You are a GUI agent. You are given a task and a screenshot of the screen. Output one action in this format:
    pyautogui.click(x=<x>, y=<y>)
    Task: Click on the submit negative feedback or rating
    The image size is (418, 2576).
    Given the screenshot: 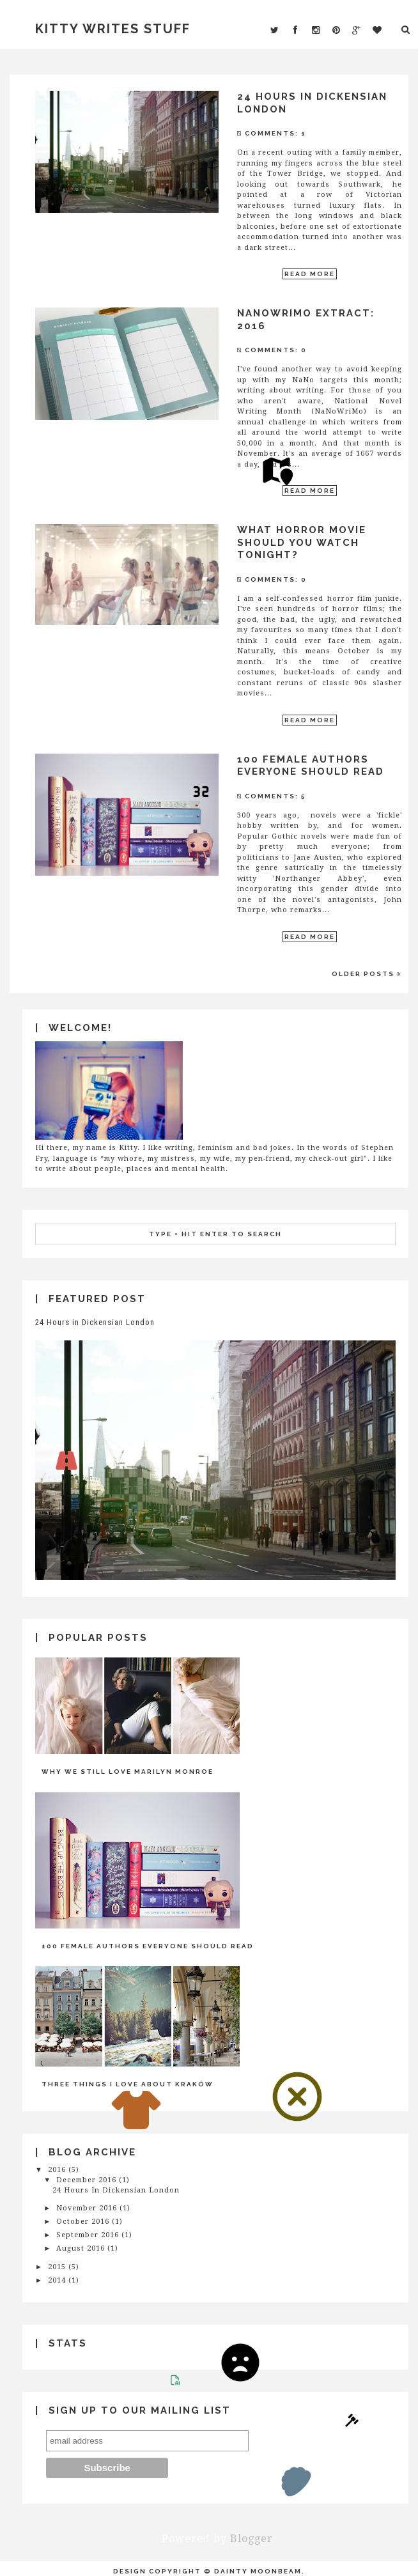 What is the action you would take?
    pyautogui.click(x=240, y=2363)
    